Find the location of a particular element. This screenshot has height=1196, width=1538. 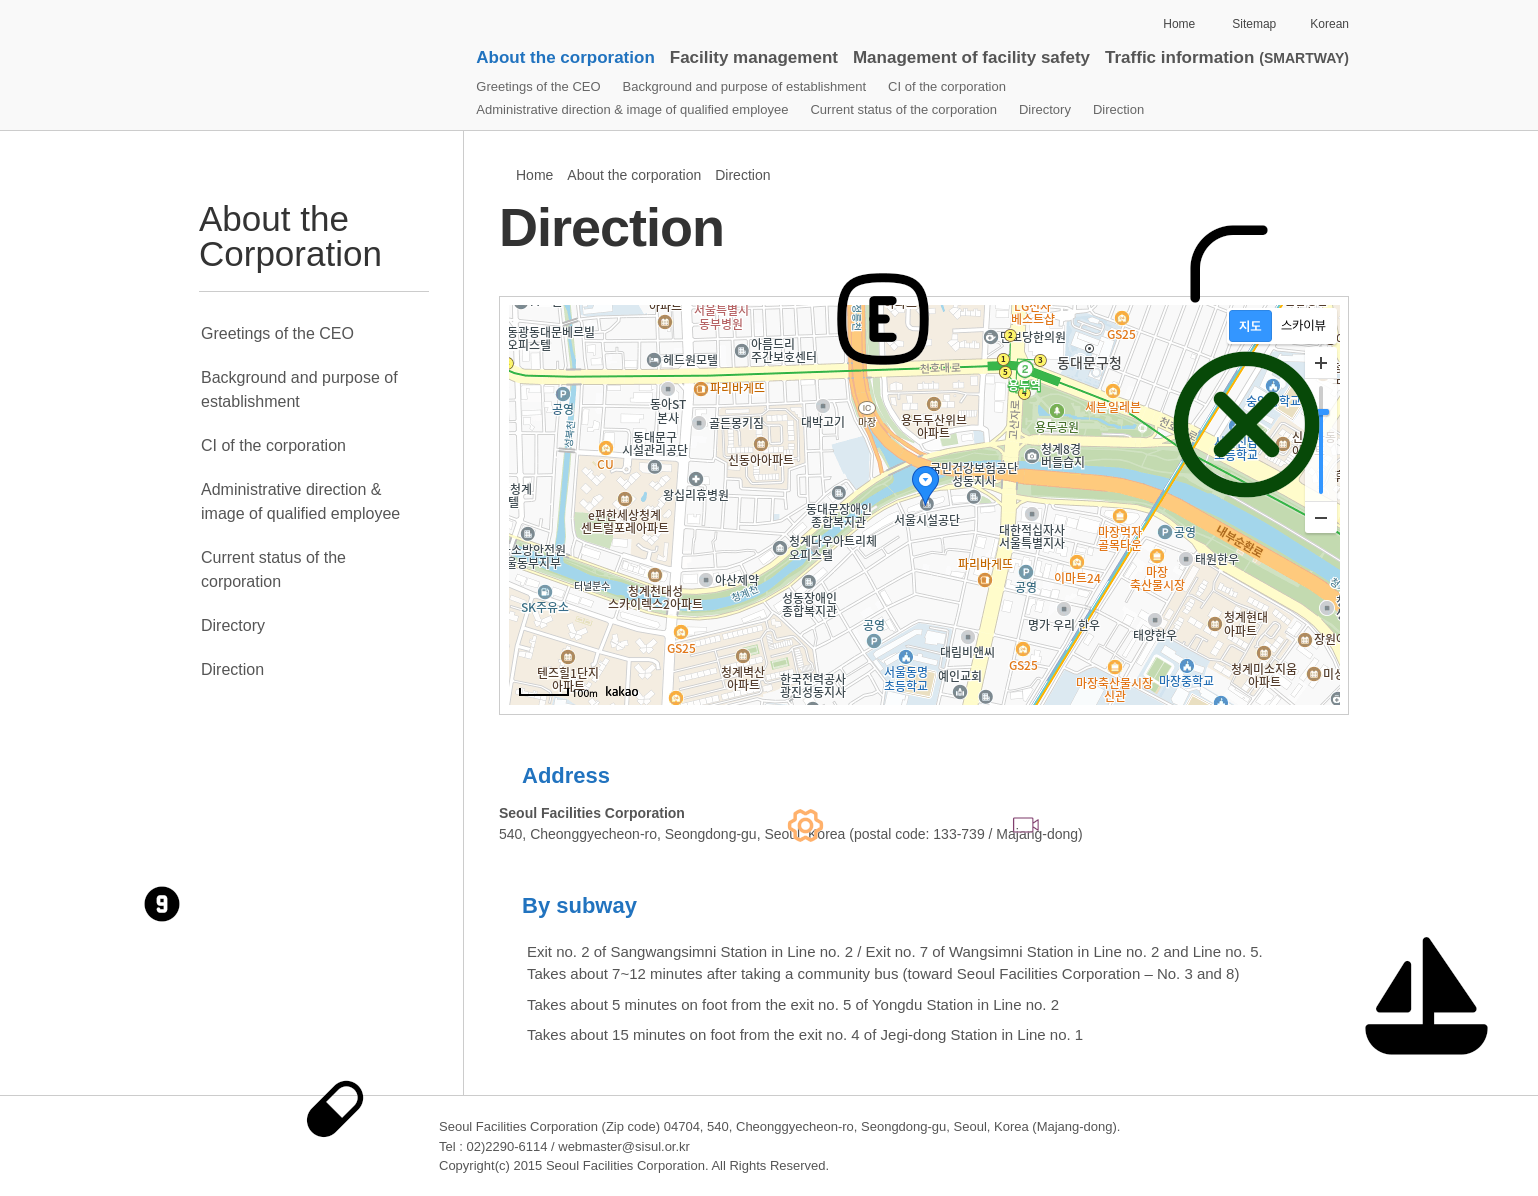

access settings or preferences is located at coordinates (805, 825).